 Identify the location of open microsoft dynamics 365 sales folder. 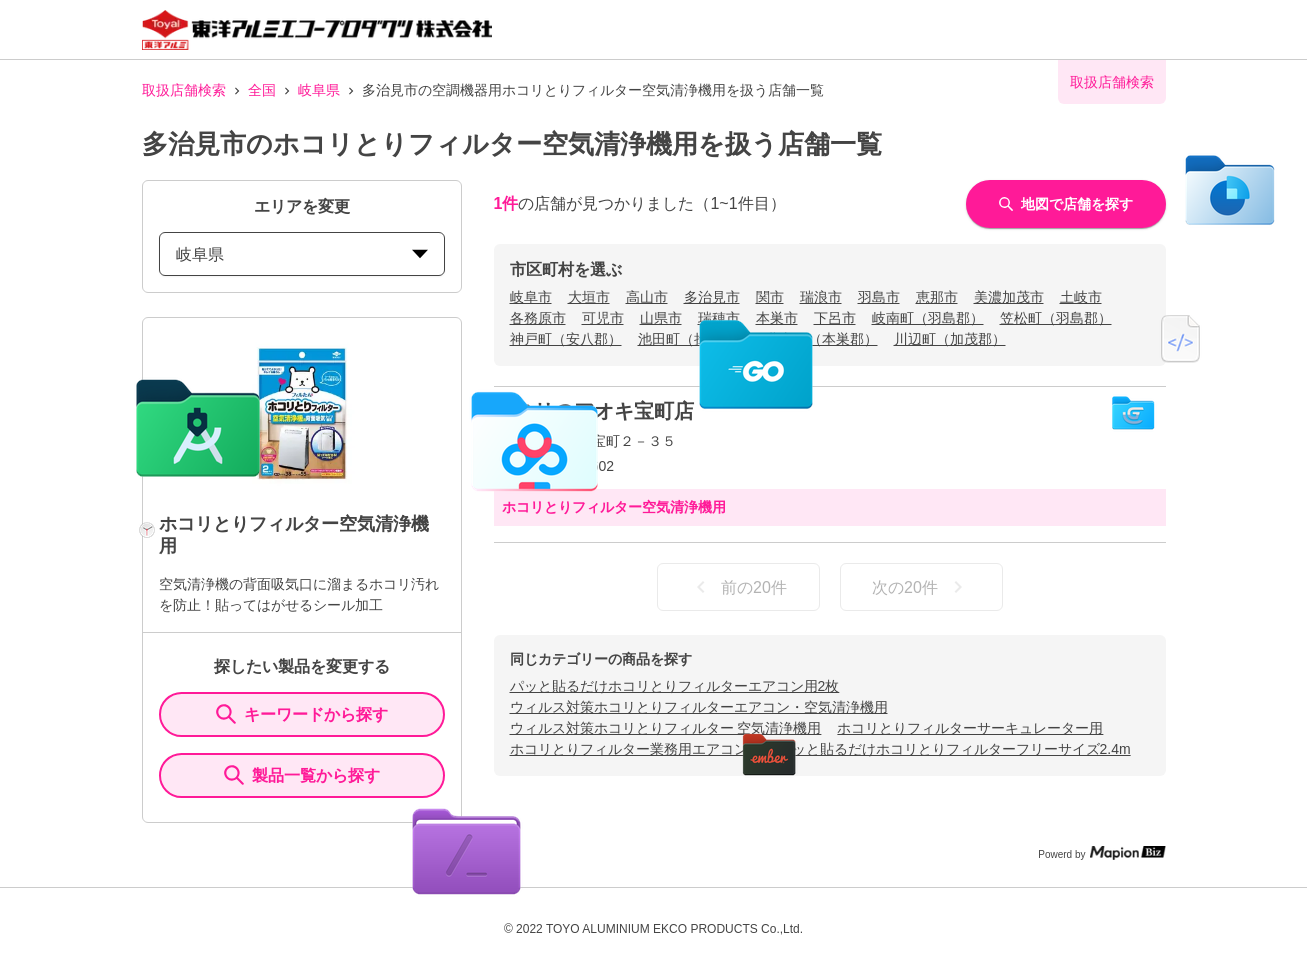
(1229, 192).